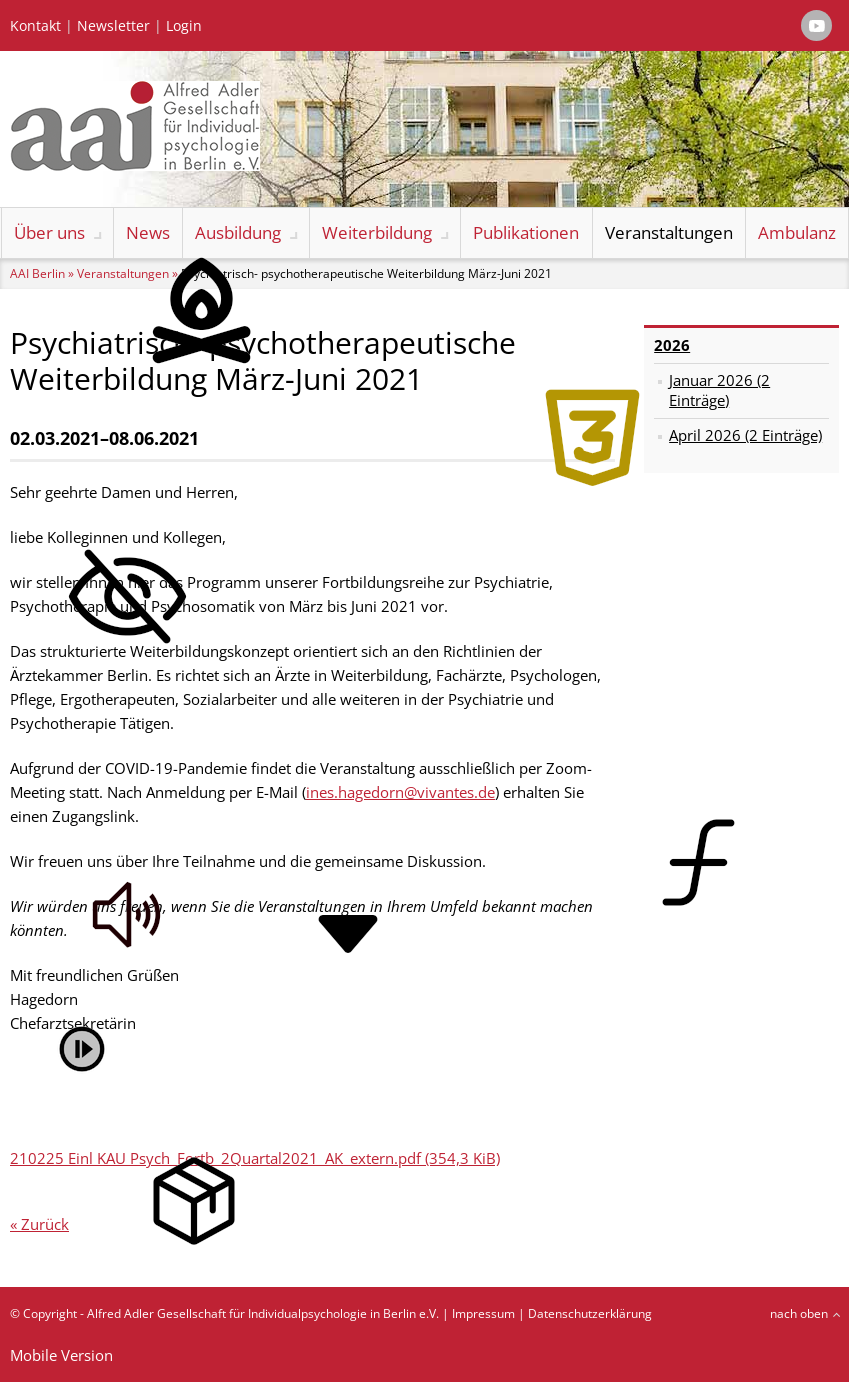  Describe the element at coordinates (194, 1201) in the screenshot. I see `view order or shipment details` at that location.